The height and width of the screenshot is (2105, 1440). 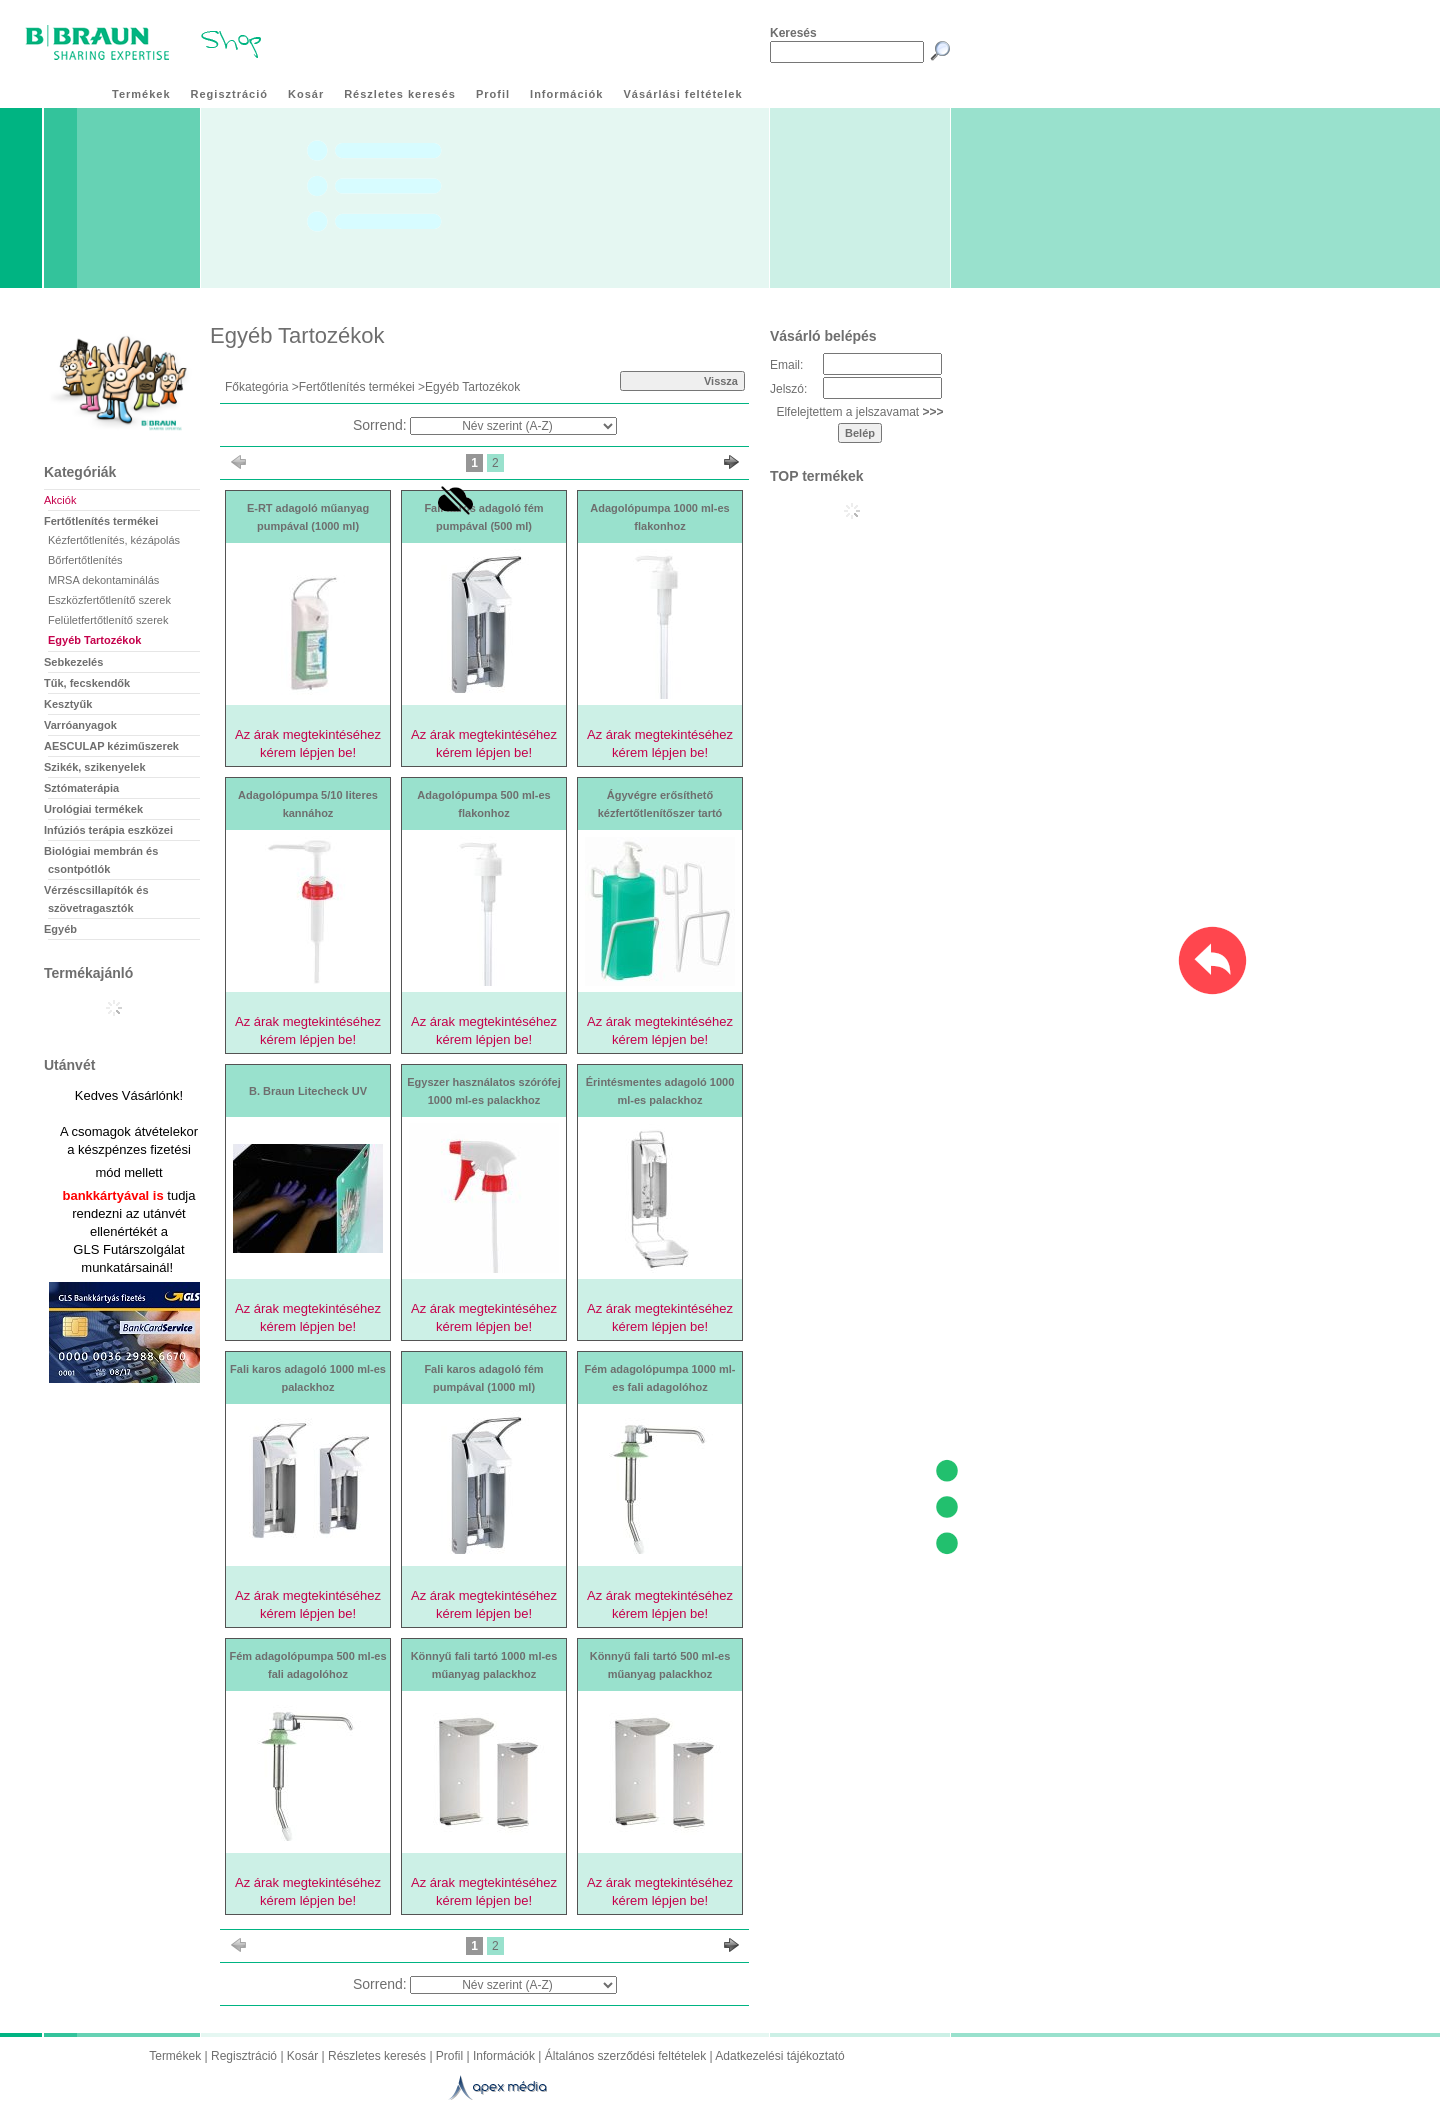 I want to click on indicates no cloud connection available, so click(x=455, y=500).